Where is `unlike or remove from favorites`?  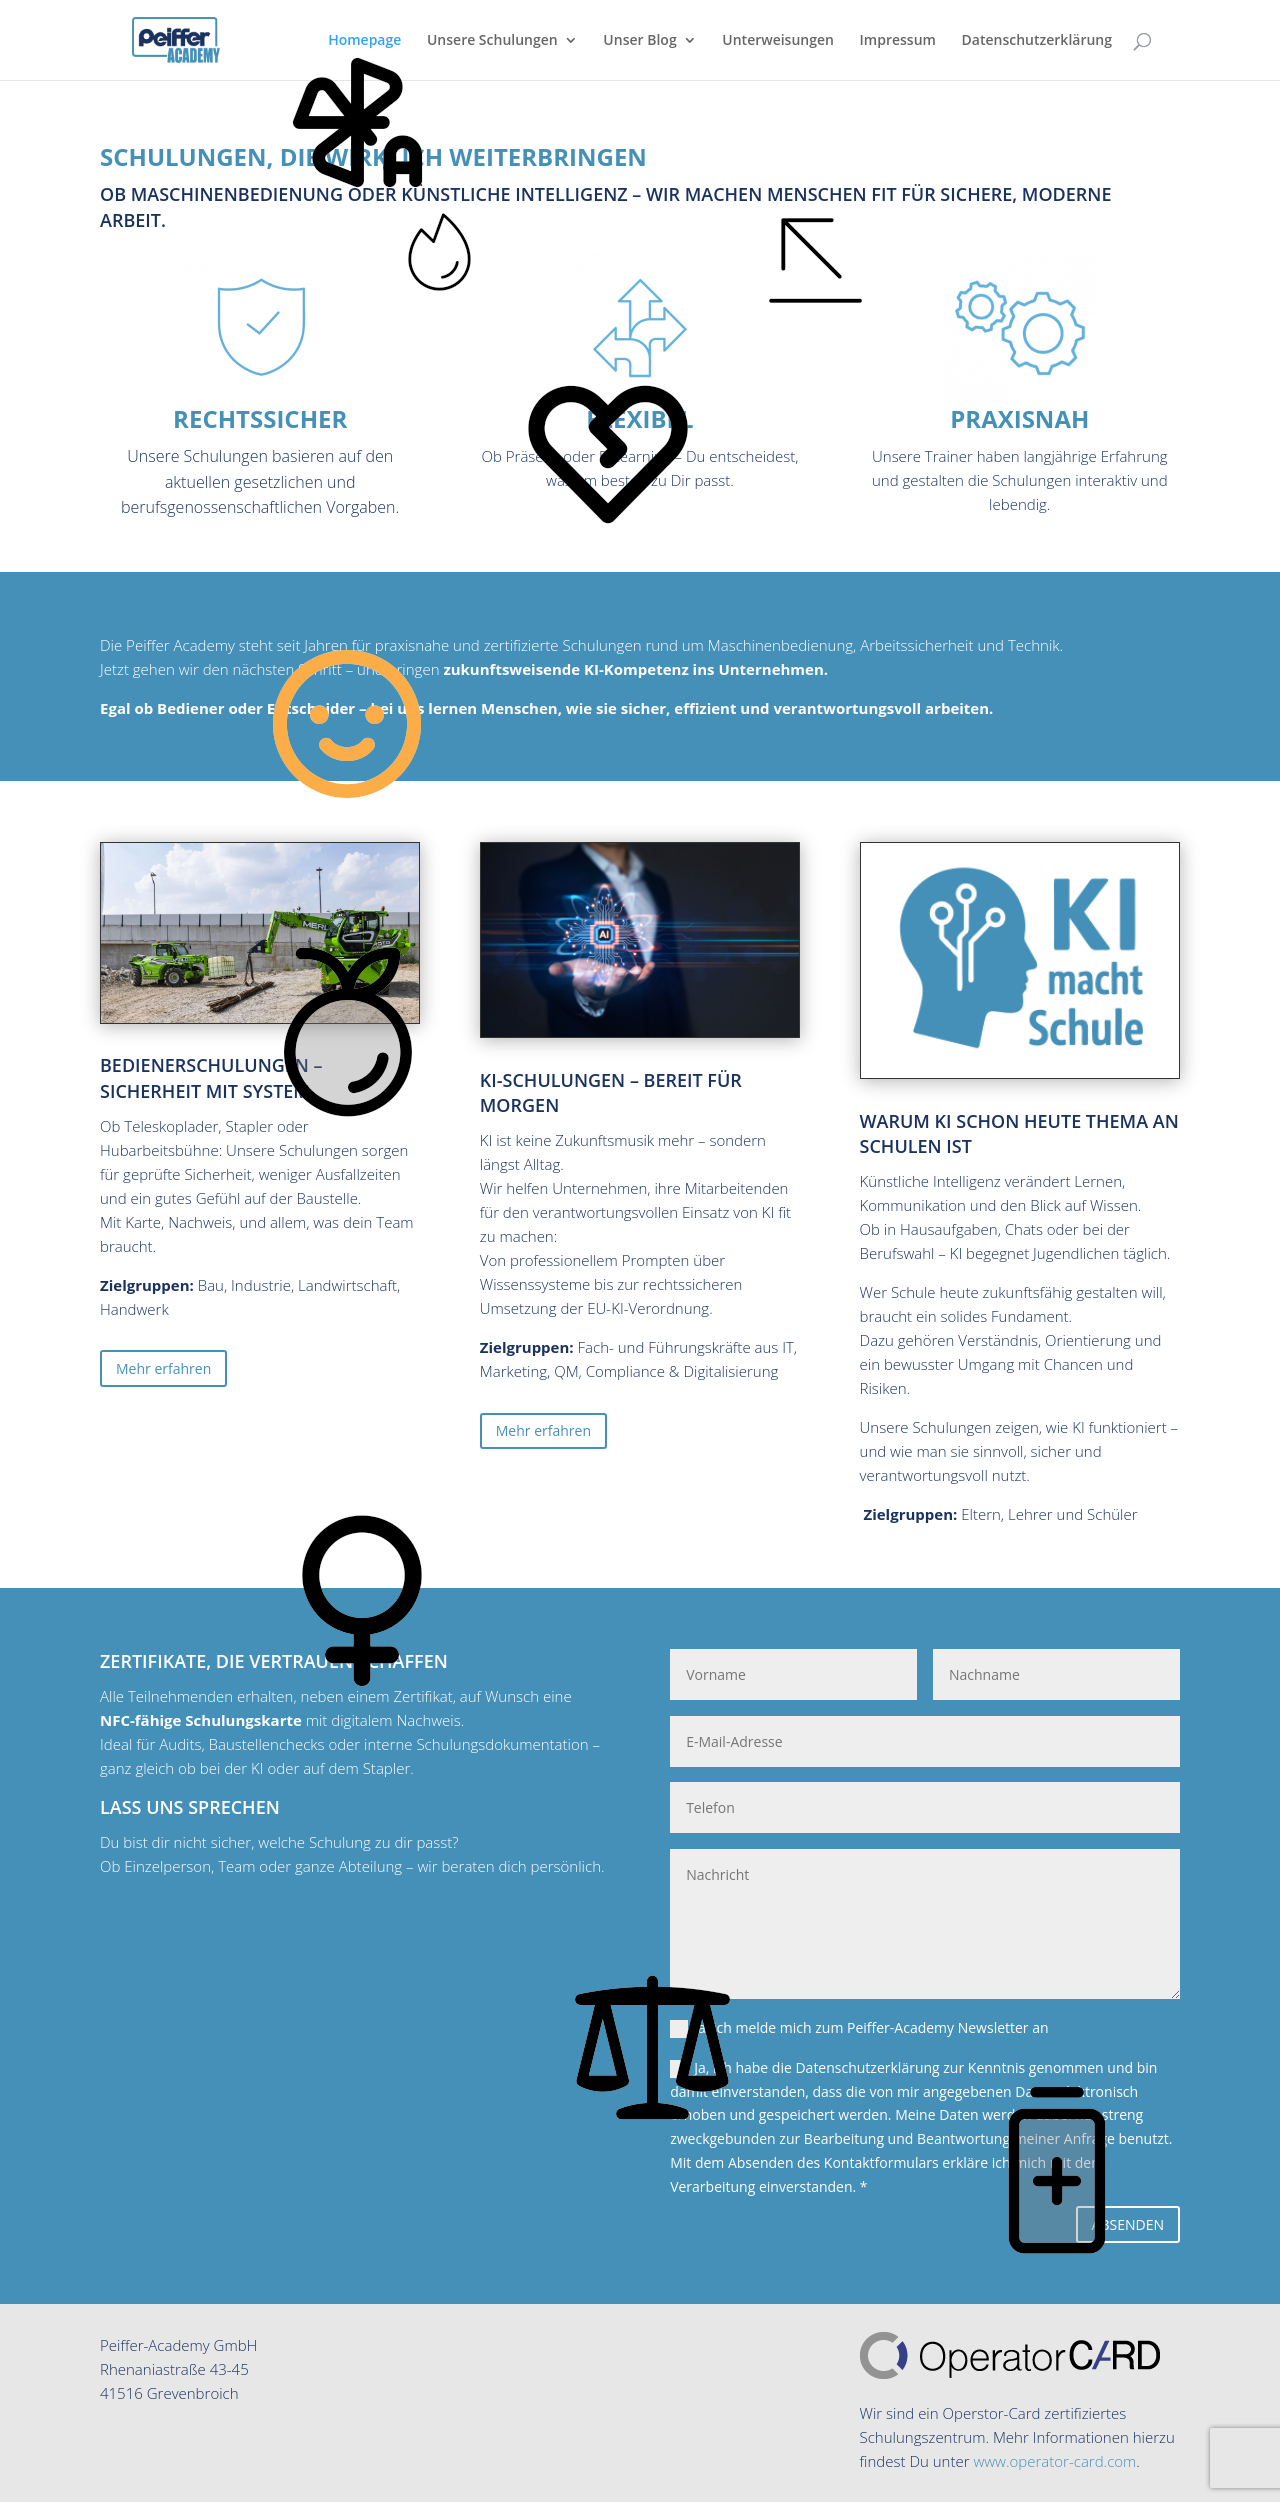 unlike or remove from favorites is located at coordinates (608, 449).